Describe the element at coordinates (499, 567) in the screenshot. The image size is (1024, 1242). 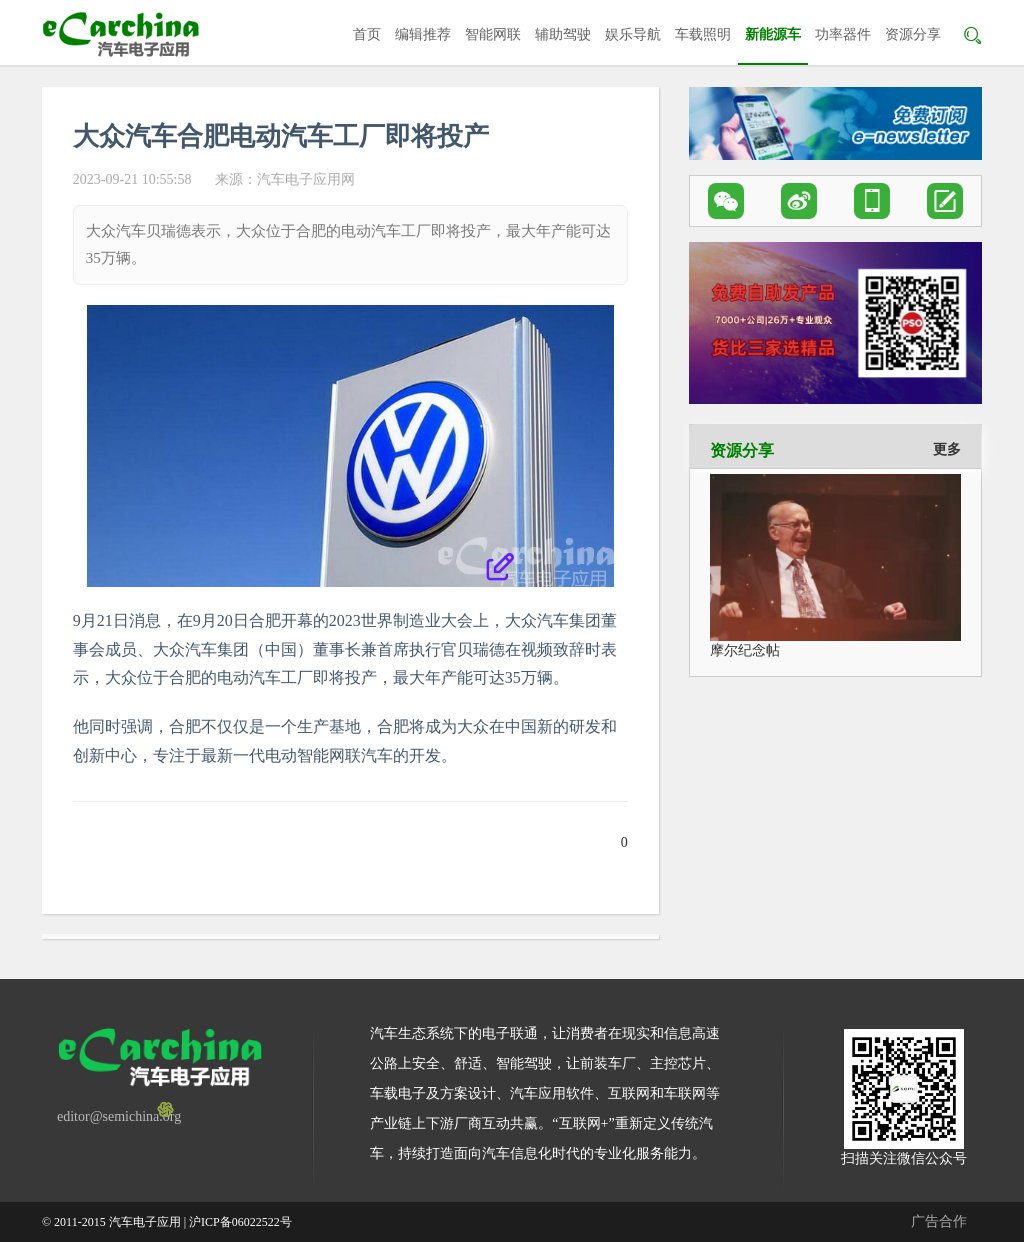
I see `edit this item` at that location.